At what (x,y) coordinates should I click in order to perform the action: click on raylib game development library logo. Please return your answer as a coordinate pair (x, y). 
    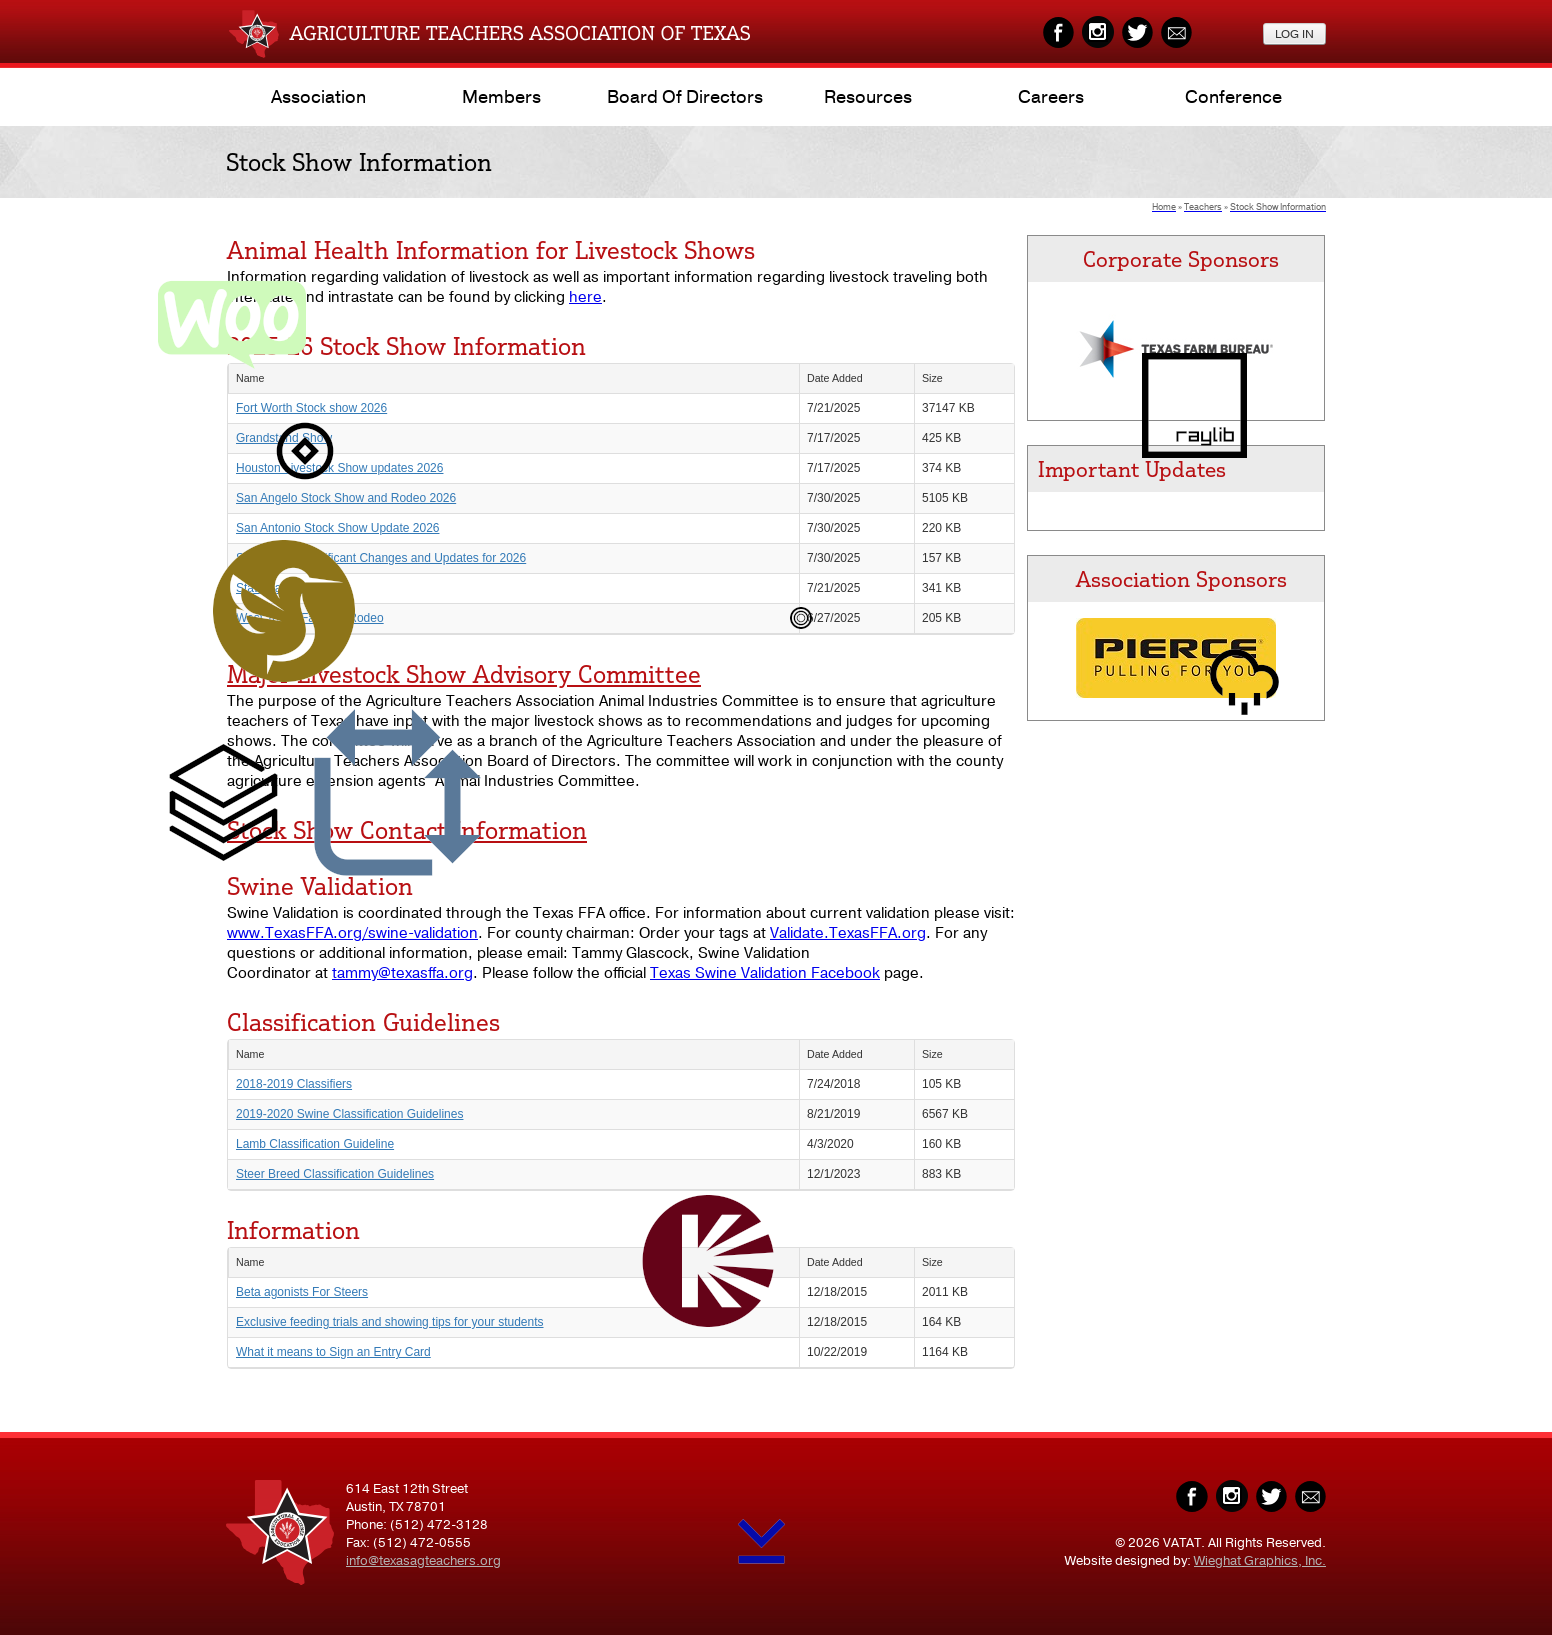
    Looking at the image, I should click on (1194, 405).